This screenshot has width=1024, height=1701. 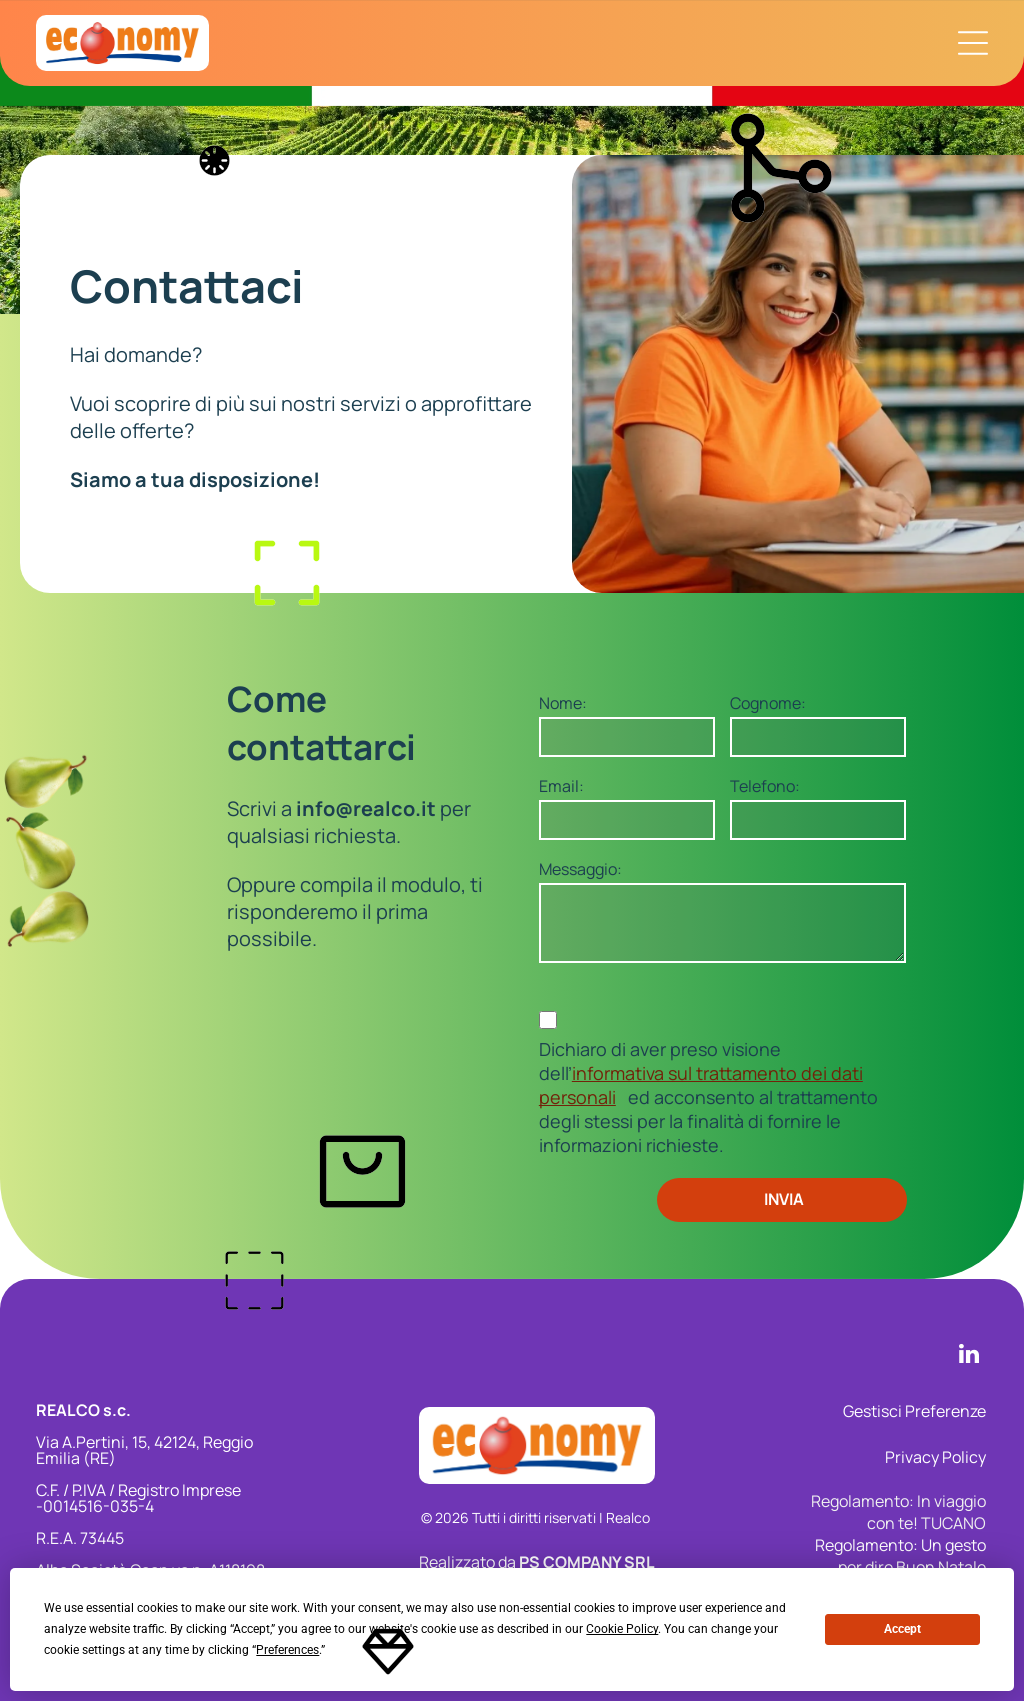 What do you see at coordinates (773, 168) in the screenshot?
I see `merge branches in version control` at bounding box center [773, 168].